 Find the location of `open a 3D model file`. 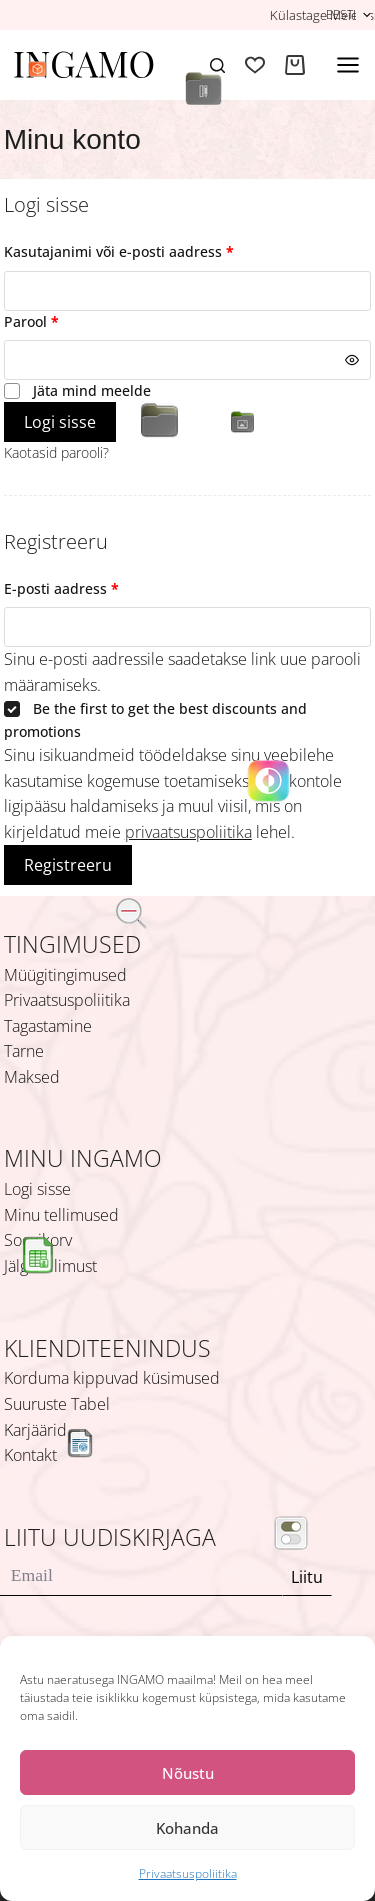

open a 3D model file is located at coordinates (37, 68).